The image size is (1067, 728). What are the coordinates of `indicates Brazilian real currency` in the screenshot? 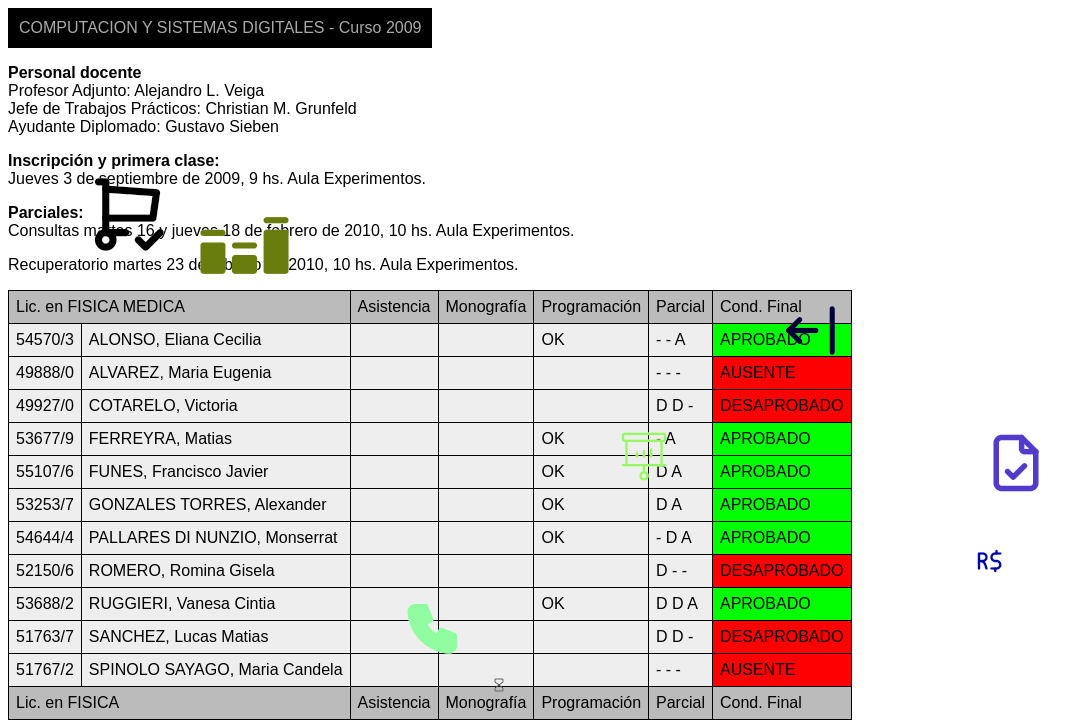 It's located at (989, 561).